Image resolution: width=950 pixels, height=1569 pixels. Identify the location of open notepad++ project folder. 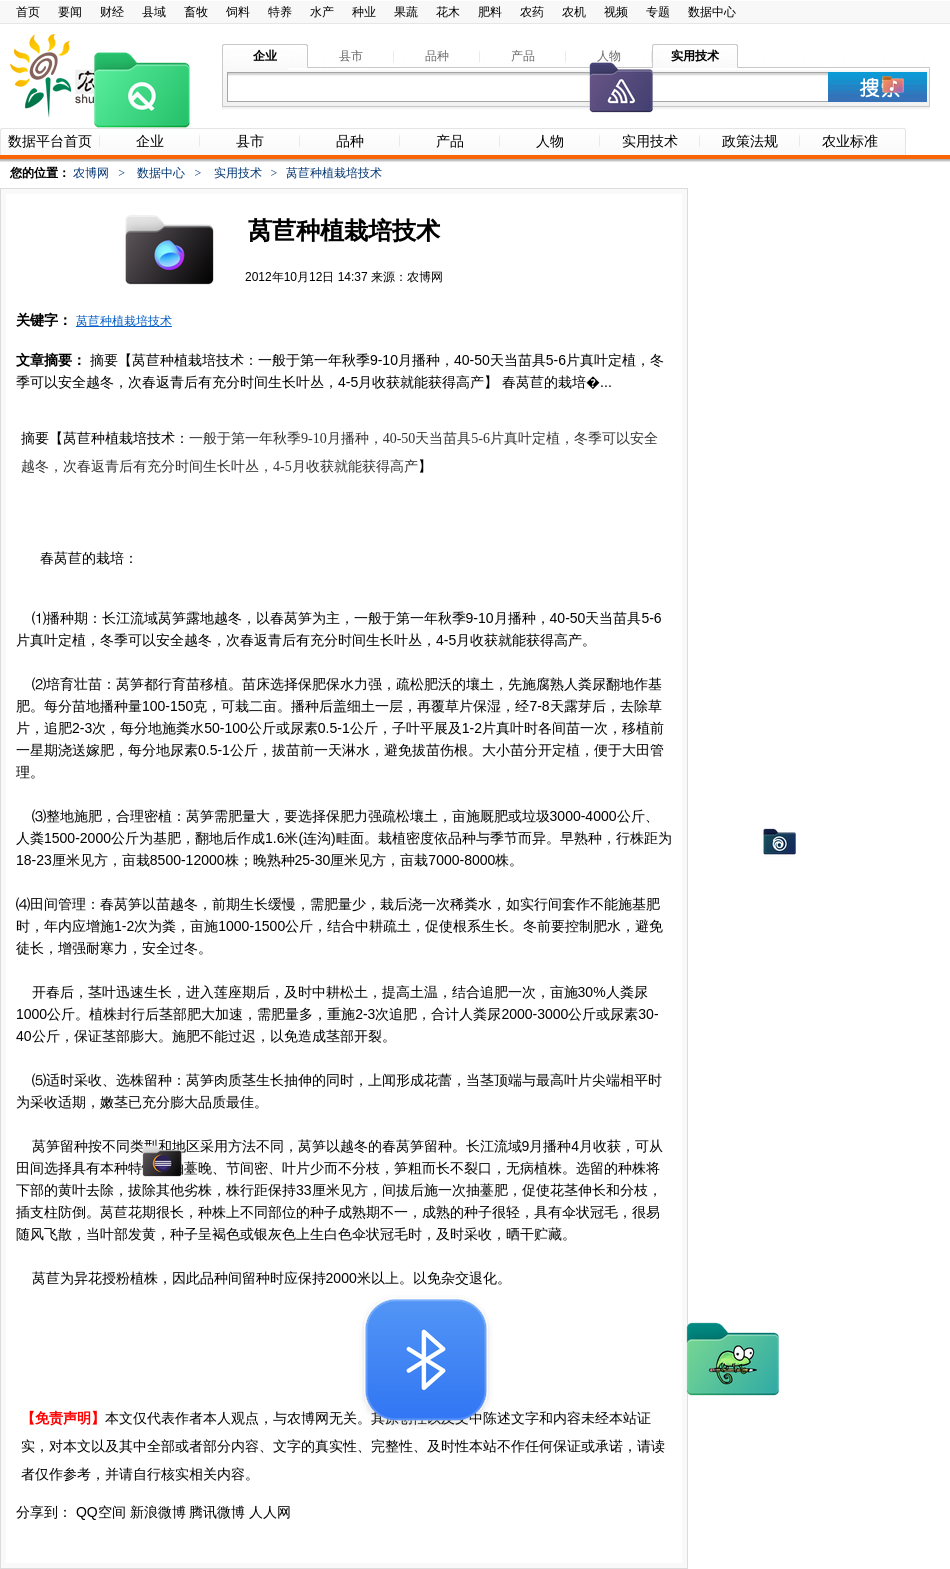
(732, 1361).